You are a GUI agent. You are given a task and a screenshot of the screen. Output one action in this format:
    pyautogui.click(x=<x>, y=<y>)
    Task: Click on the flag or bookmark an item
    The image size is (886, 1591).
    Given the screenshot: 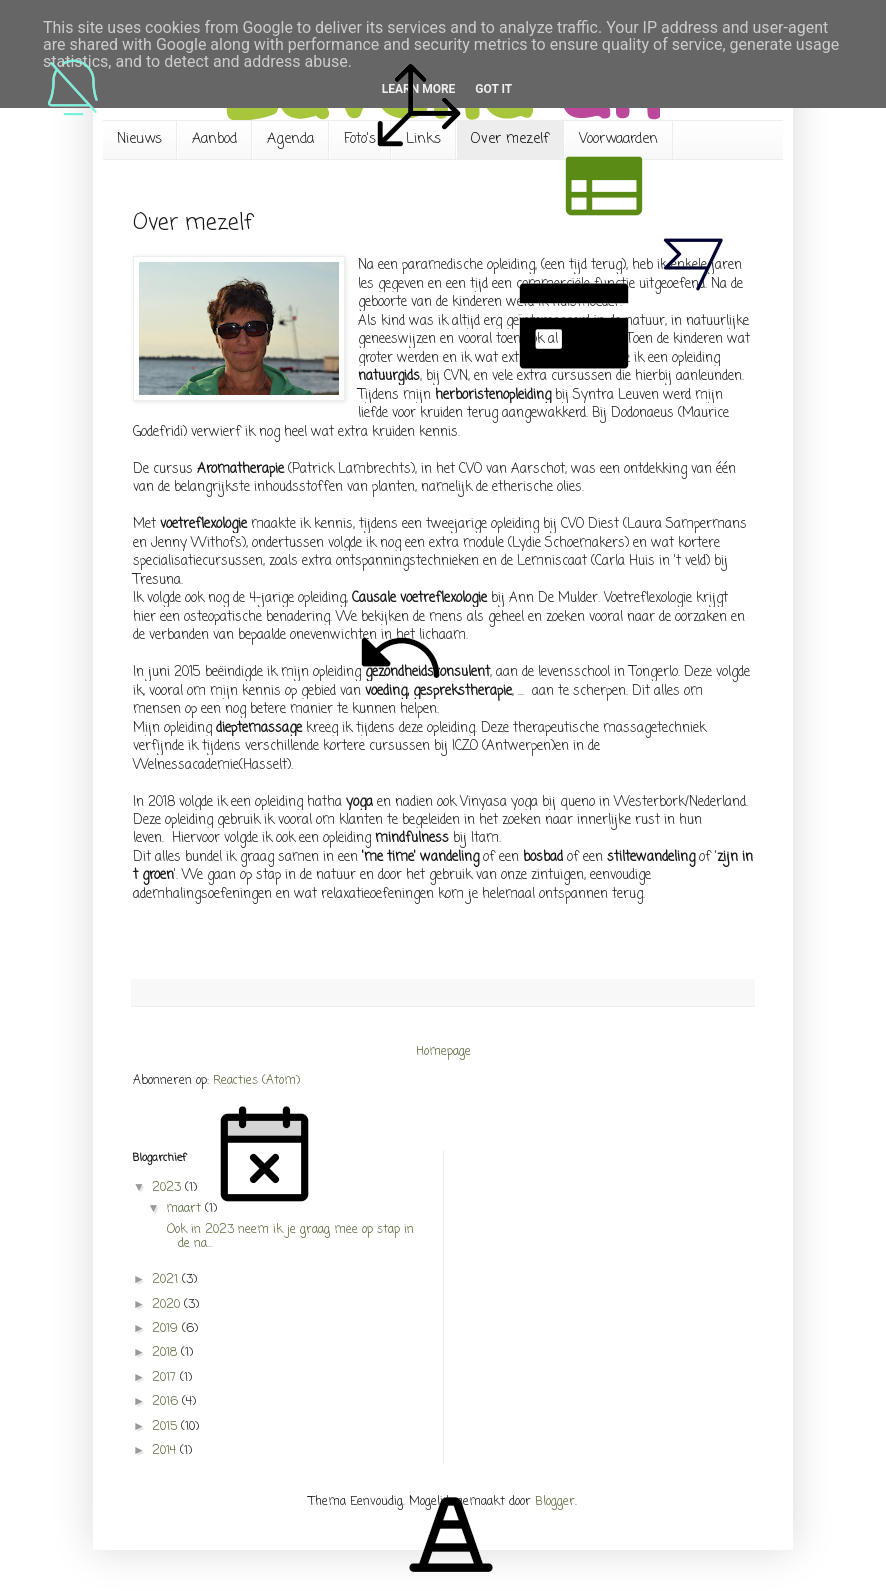 What is the action you would take?
    pyautogui.click(x=691, y=261)
    